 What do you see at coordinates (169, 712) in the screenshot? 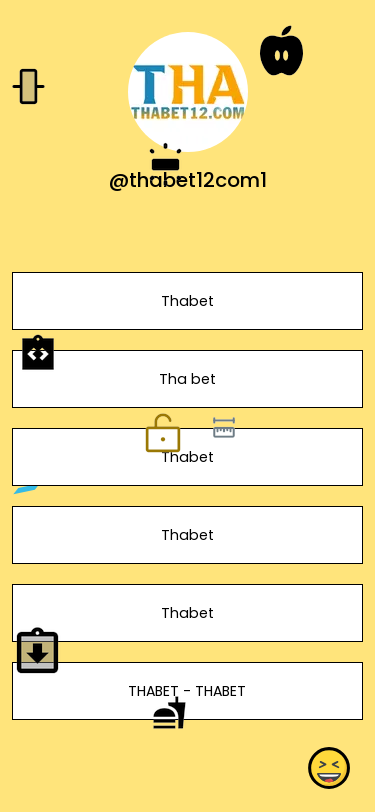
I see `find nearby fast food restaurants` at bounding box center [169, 712].